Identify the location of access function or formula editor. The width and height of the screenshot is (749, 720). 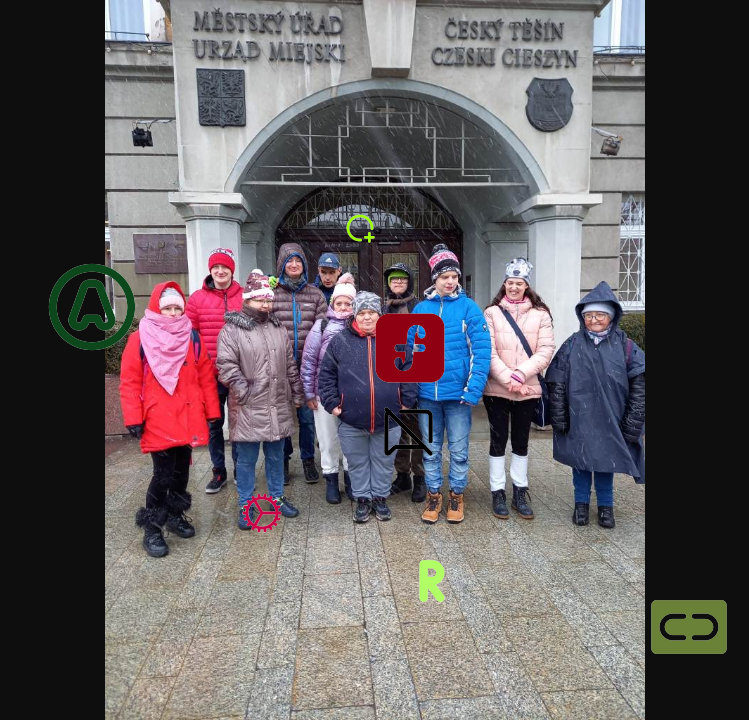
(410, 348).